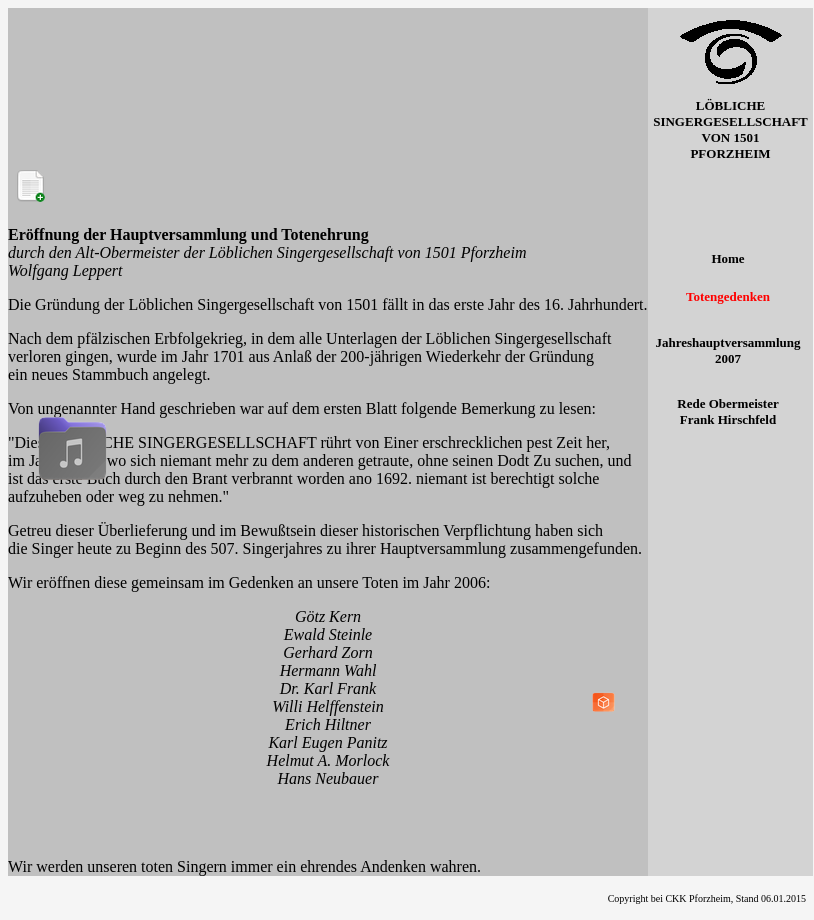  What do you see at coordinates (30, 185) in the screenshot?
I see `create a new document` at bounding box center [30, 185].